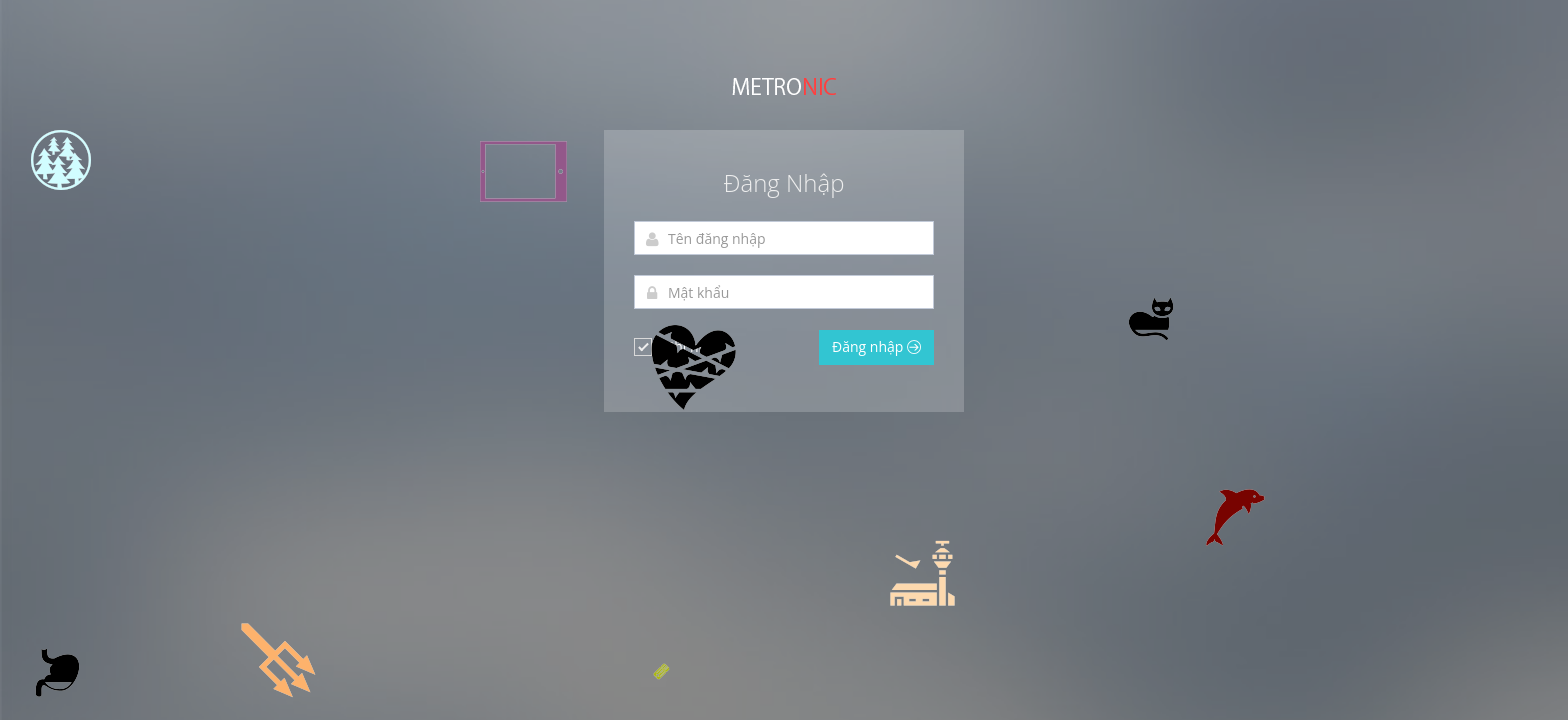 The image size is (1568, 720). I want to click on switch to tablet view or layout, so click(523, 171).